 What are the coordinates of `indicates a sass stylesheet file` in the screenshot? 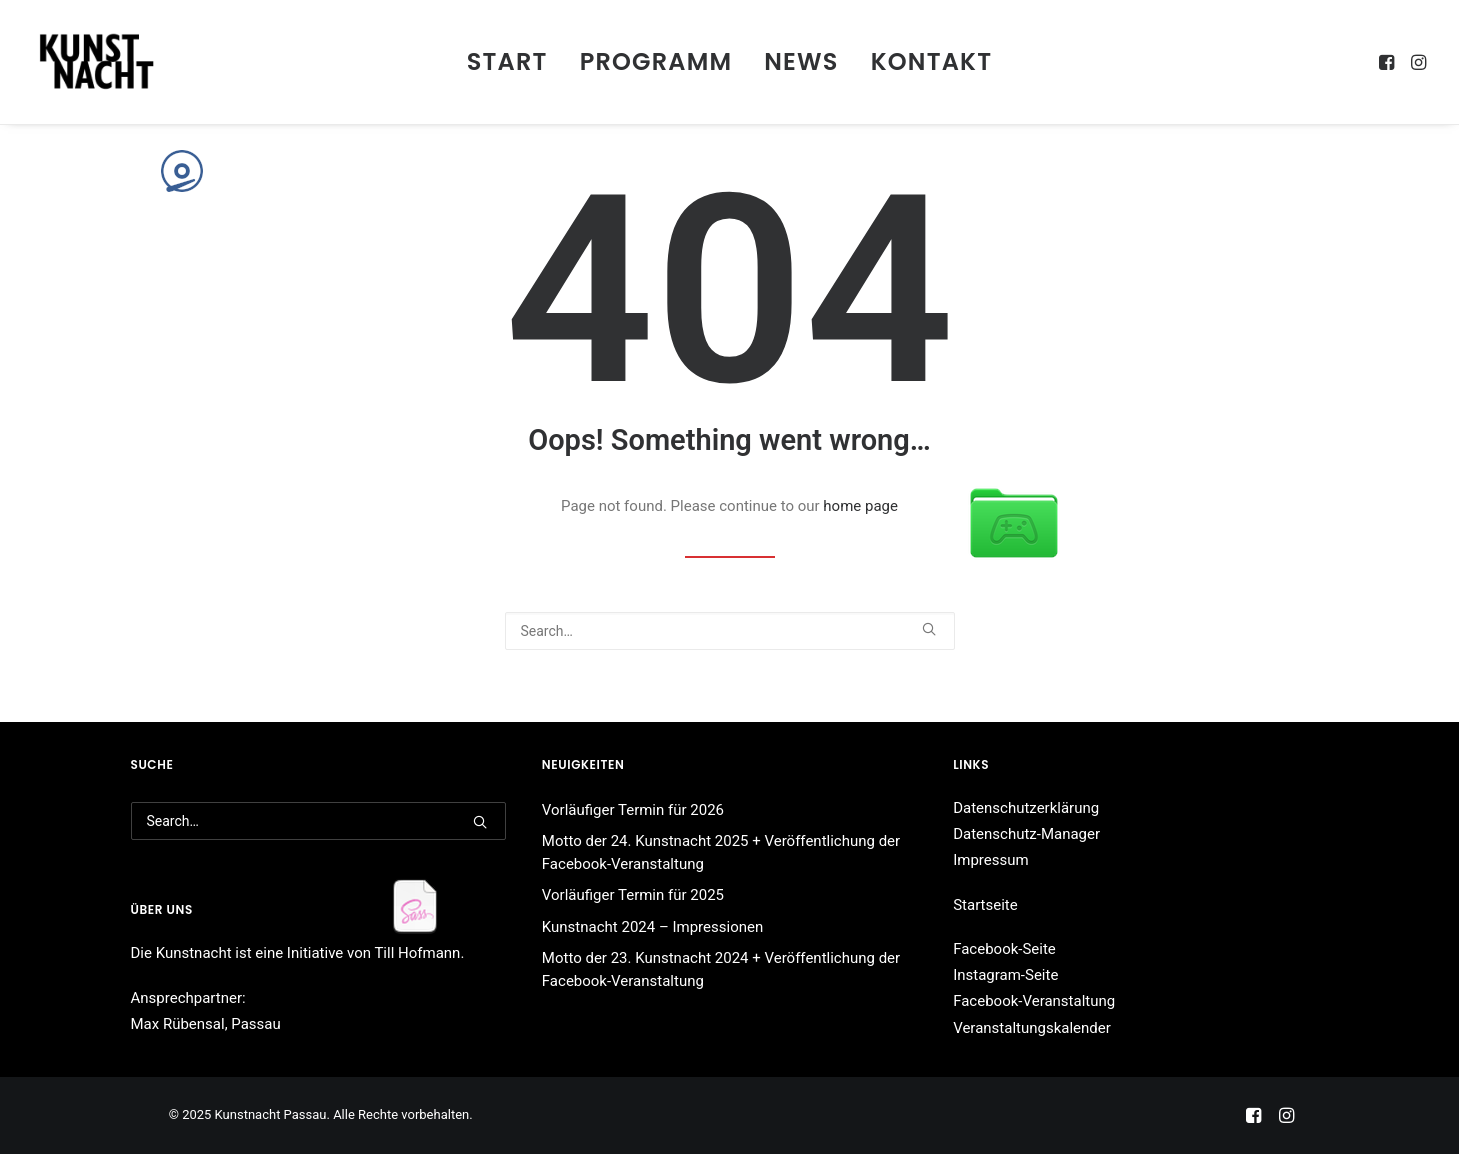 It's located at (415, 906).